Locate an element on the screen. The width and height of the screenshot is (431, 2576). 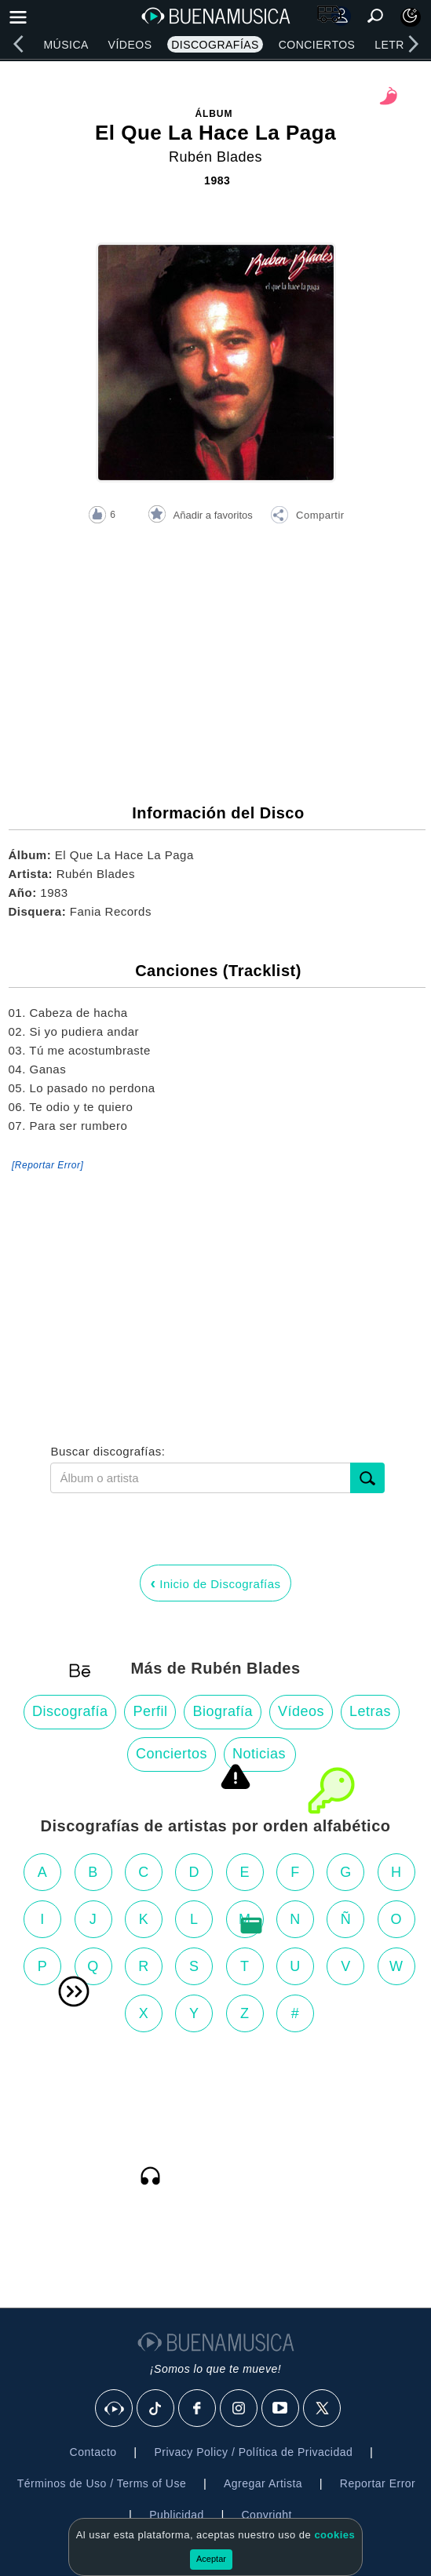
access security or authentication settings is located at coordinates (331, 1791).